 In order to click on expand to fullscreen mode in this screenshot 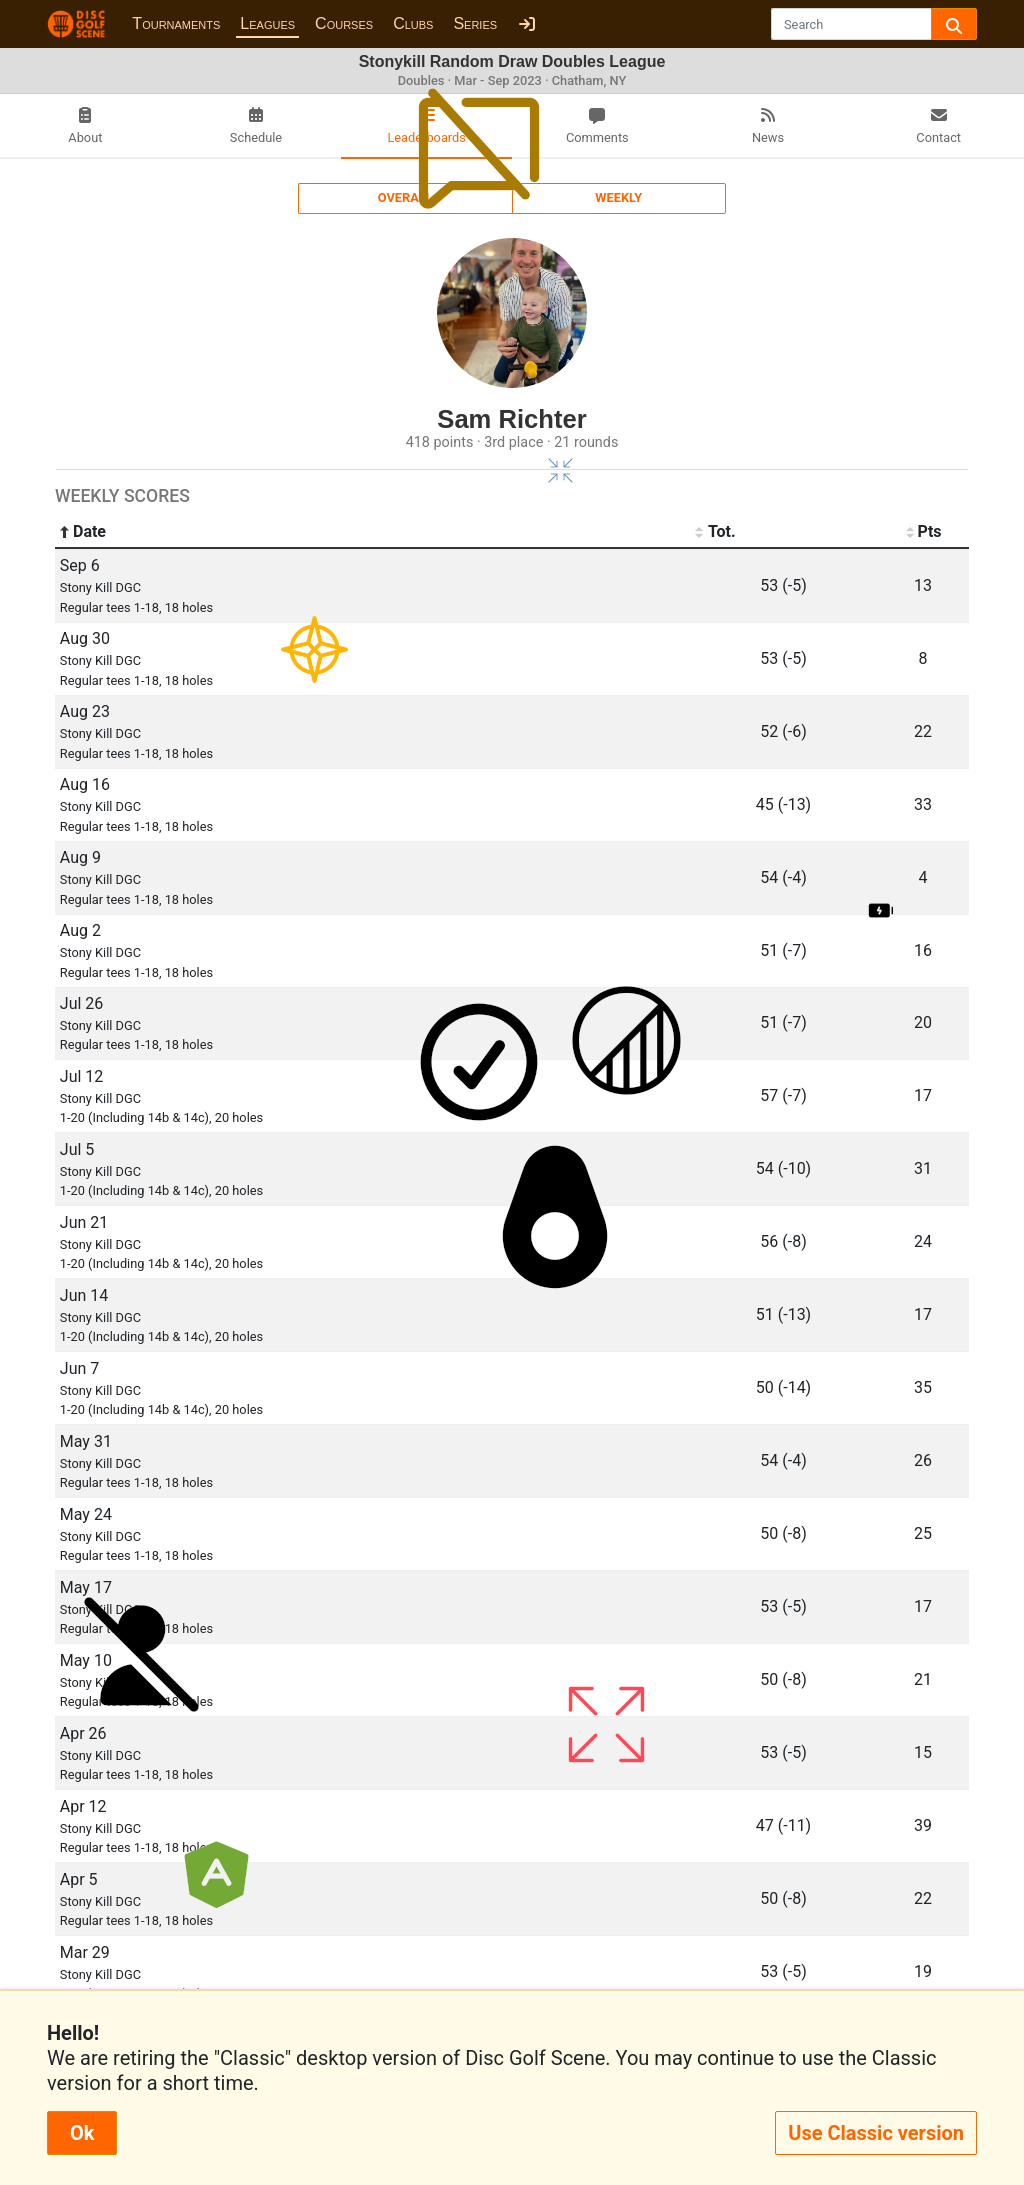, I will do `click(606, 1724)`.